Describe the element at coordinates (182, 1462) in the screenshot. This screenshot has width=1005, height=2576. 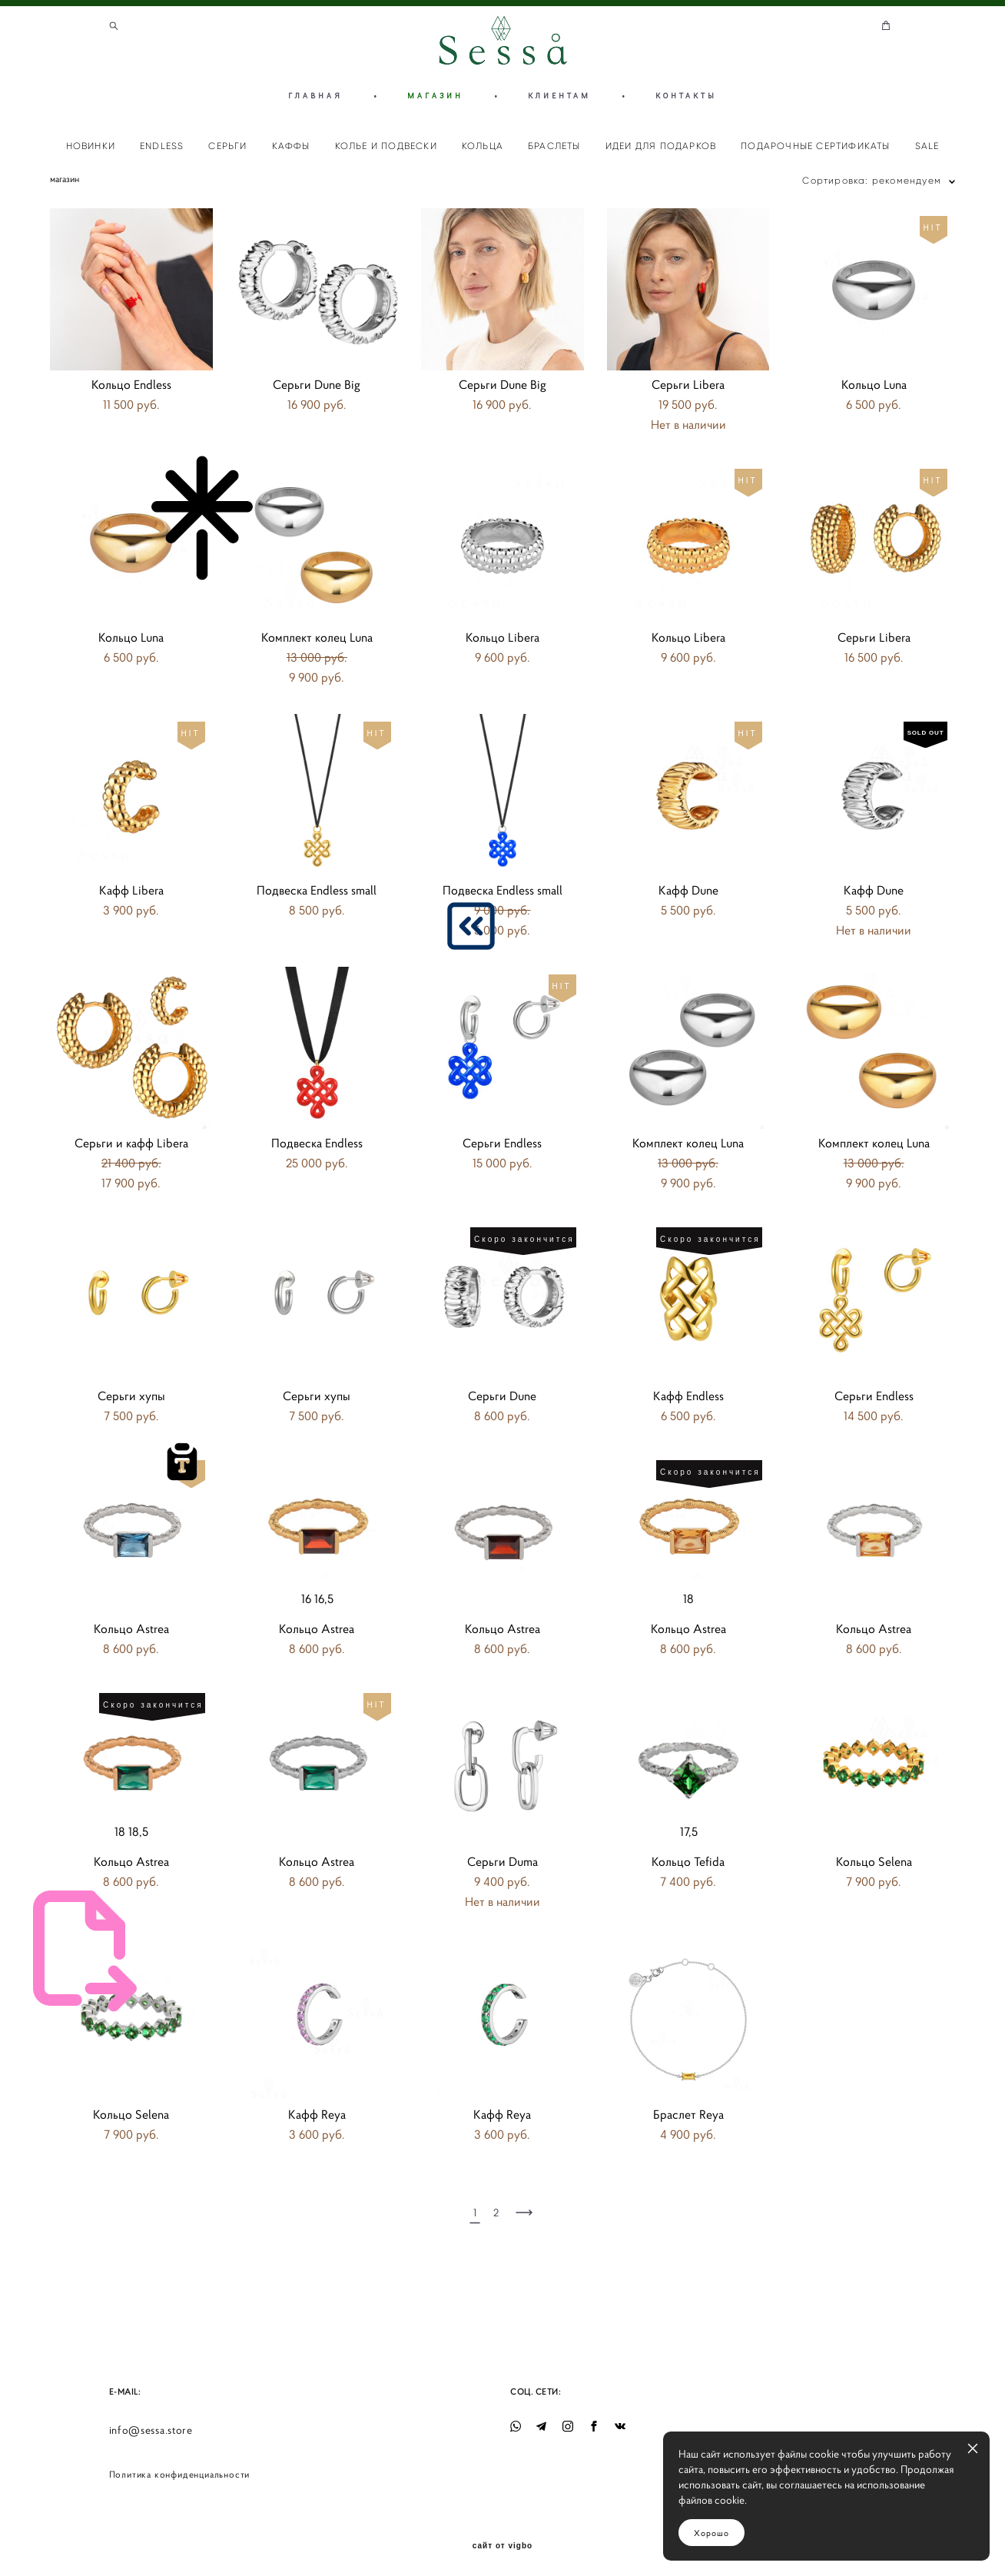
I see `access copied text formatting options` at that location.